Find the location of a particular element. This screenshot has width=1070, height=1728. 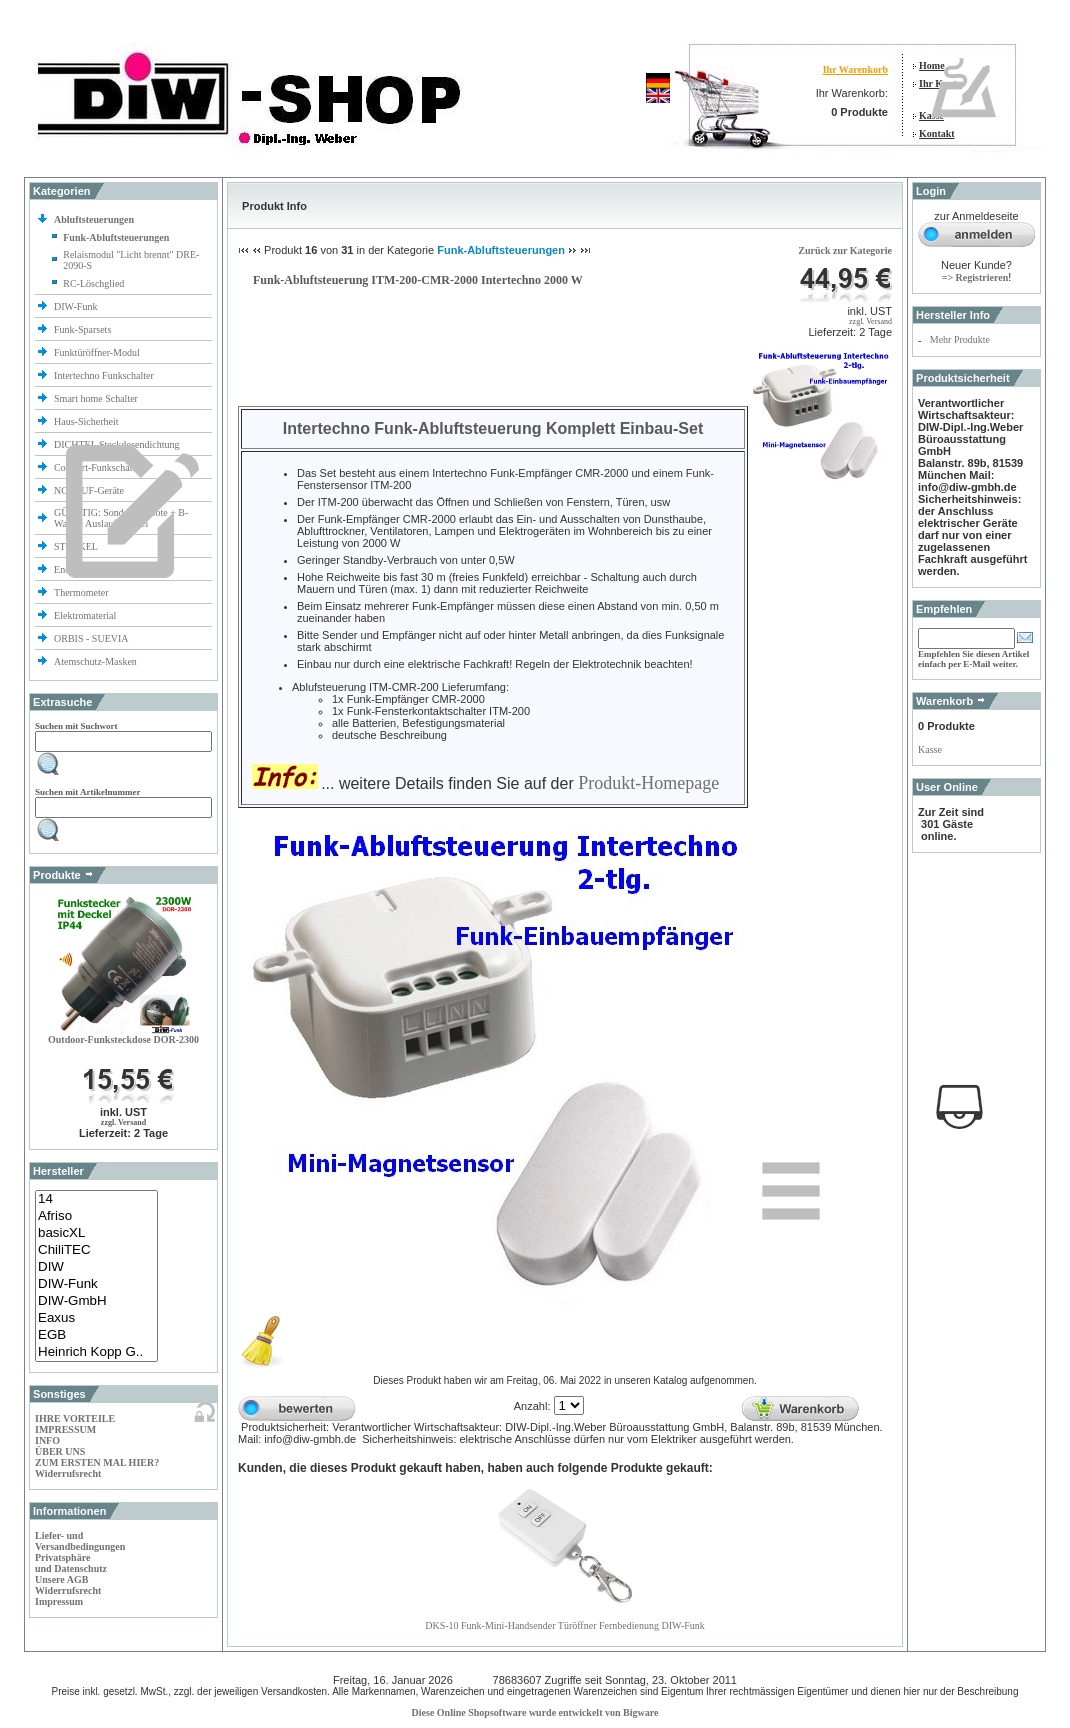

open the text editor application is located at coordinates (132, 511).